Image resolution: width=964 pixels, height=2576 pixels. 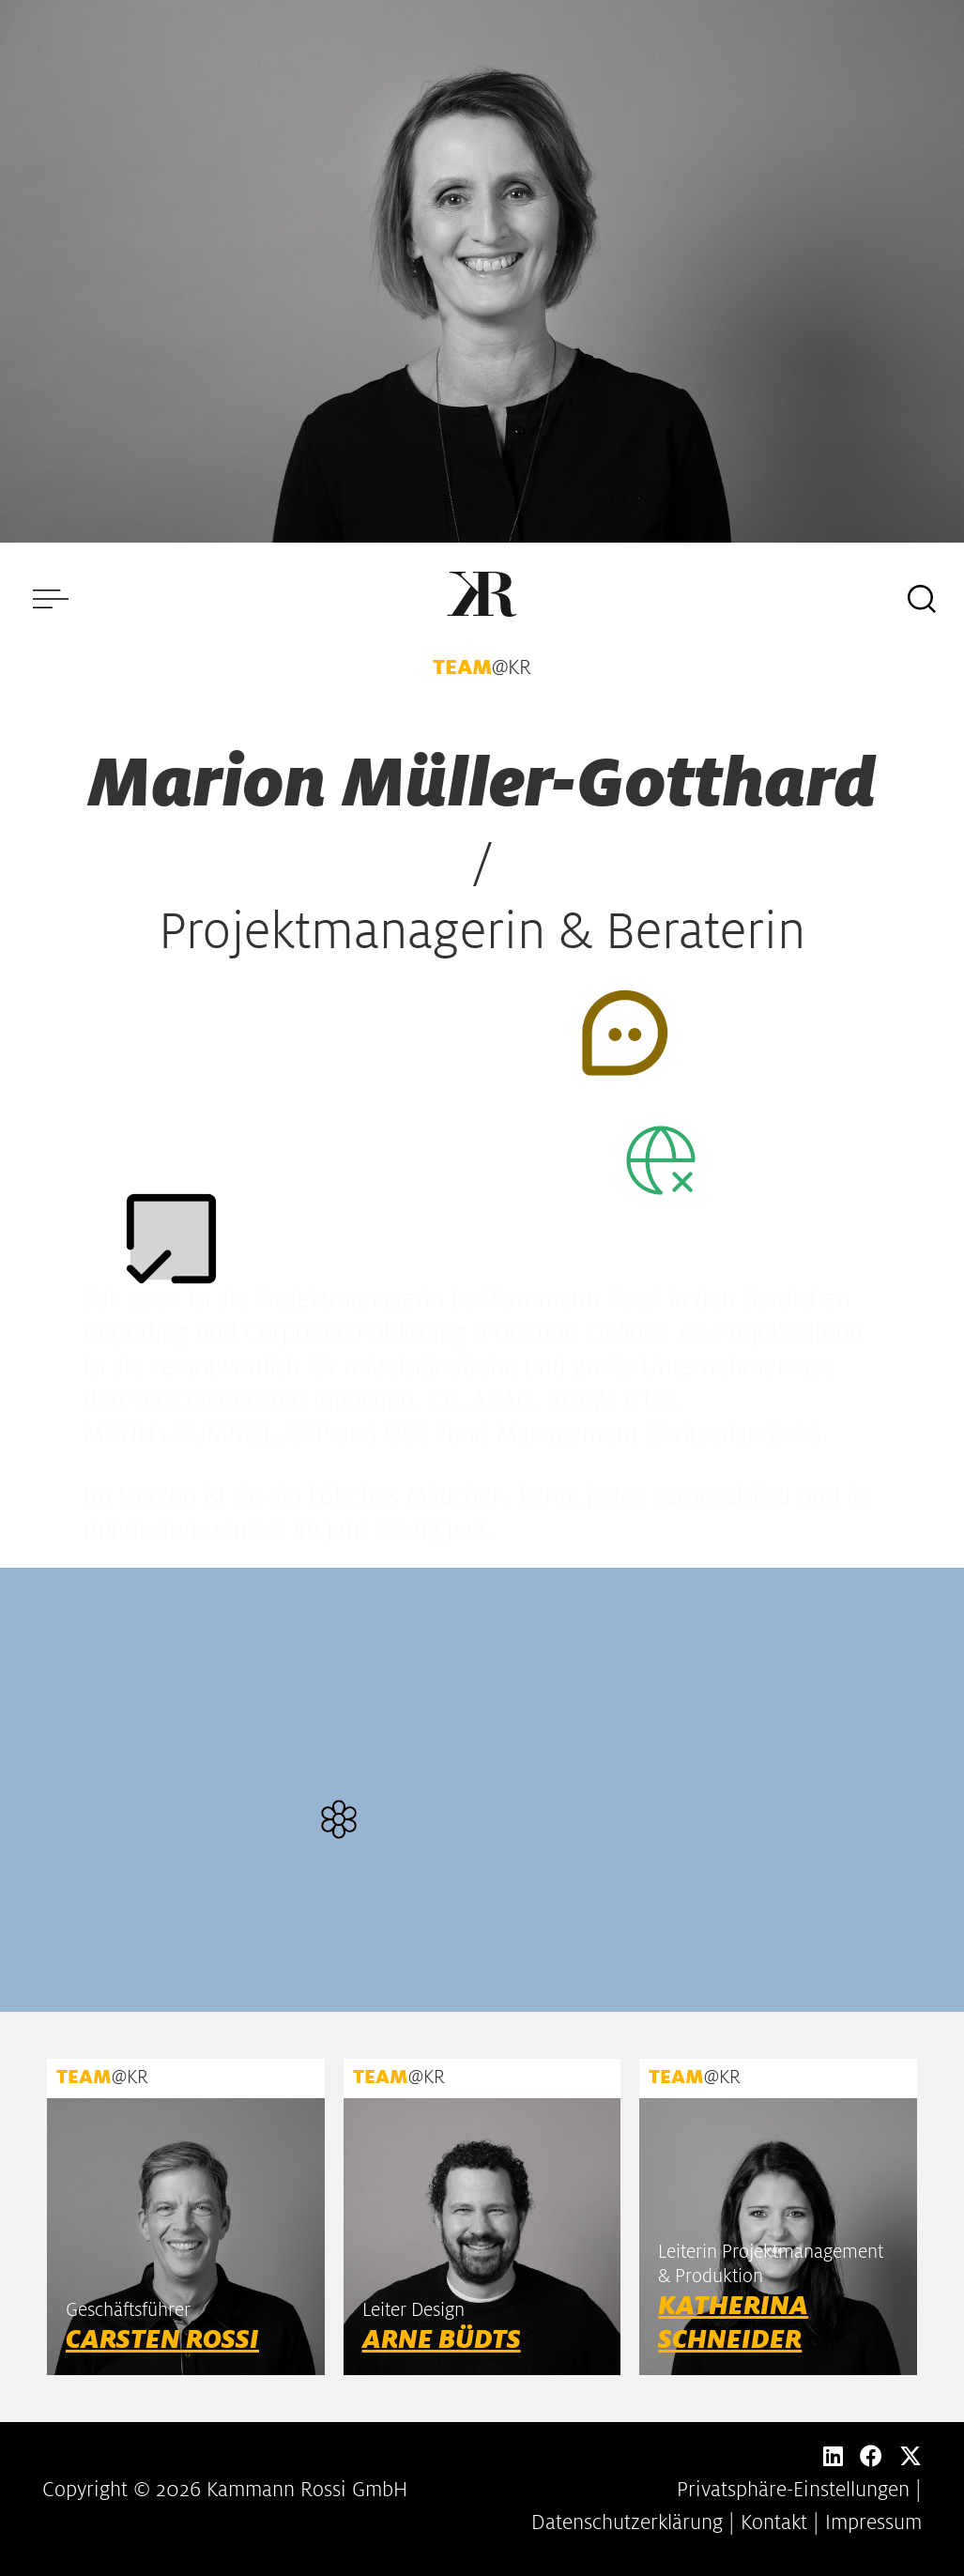 What do you see at coordinates (623, 1035) in the screenshot?
I see `open chat or messaging` at bounding box center [623, 1035].